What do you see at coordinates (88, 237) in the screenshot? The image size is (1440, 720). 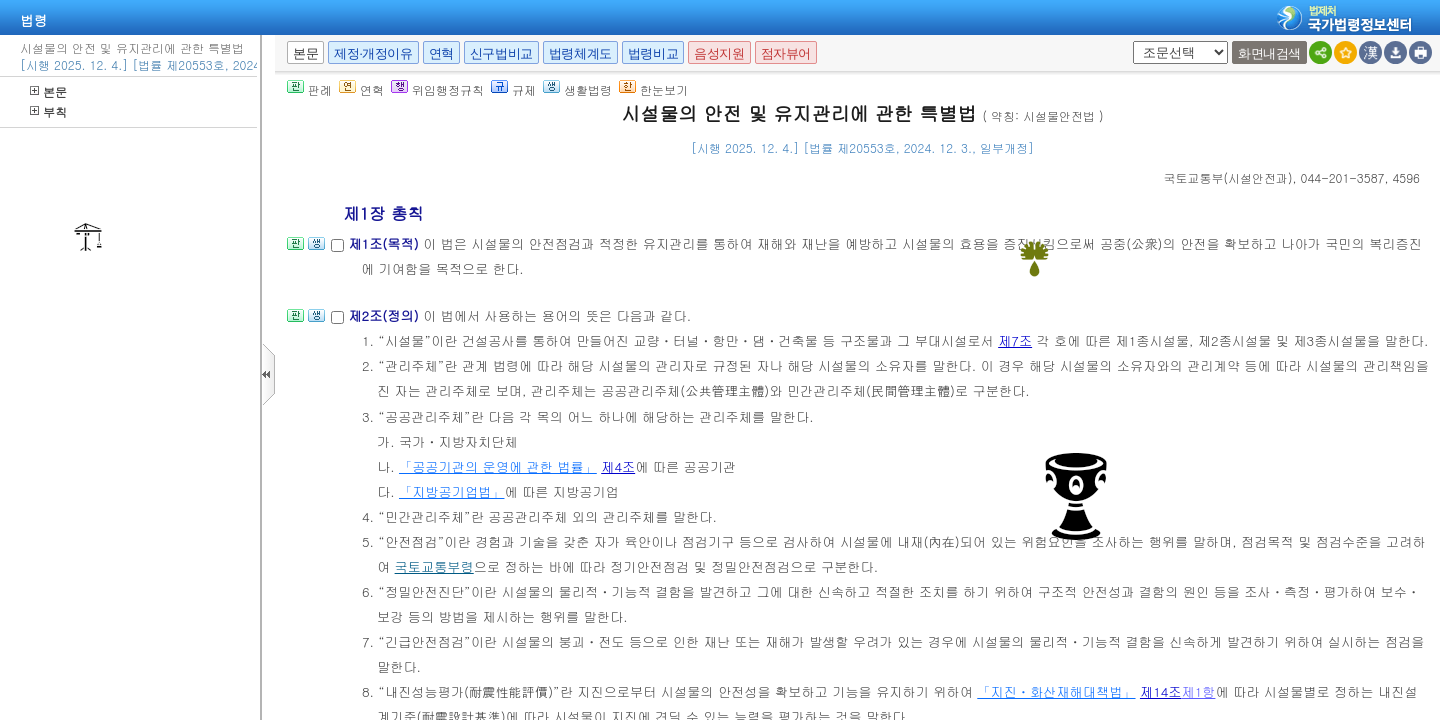 I see `indicates construction or building in progress` at bounding box center [88, 237].